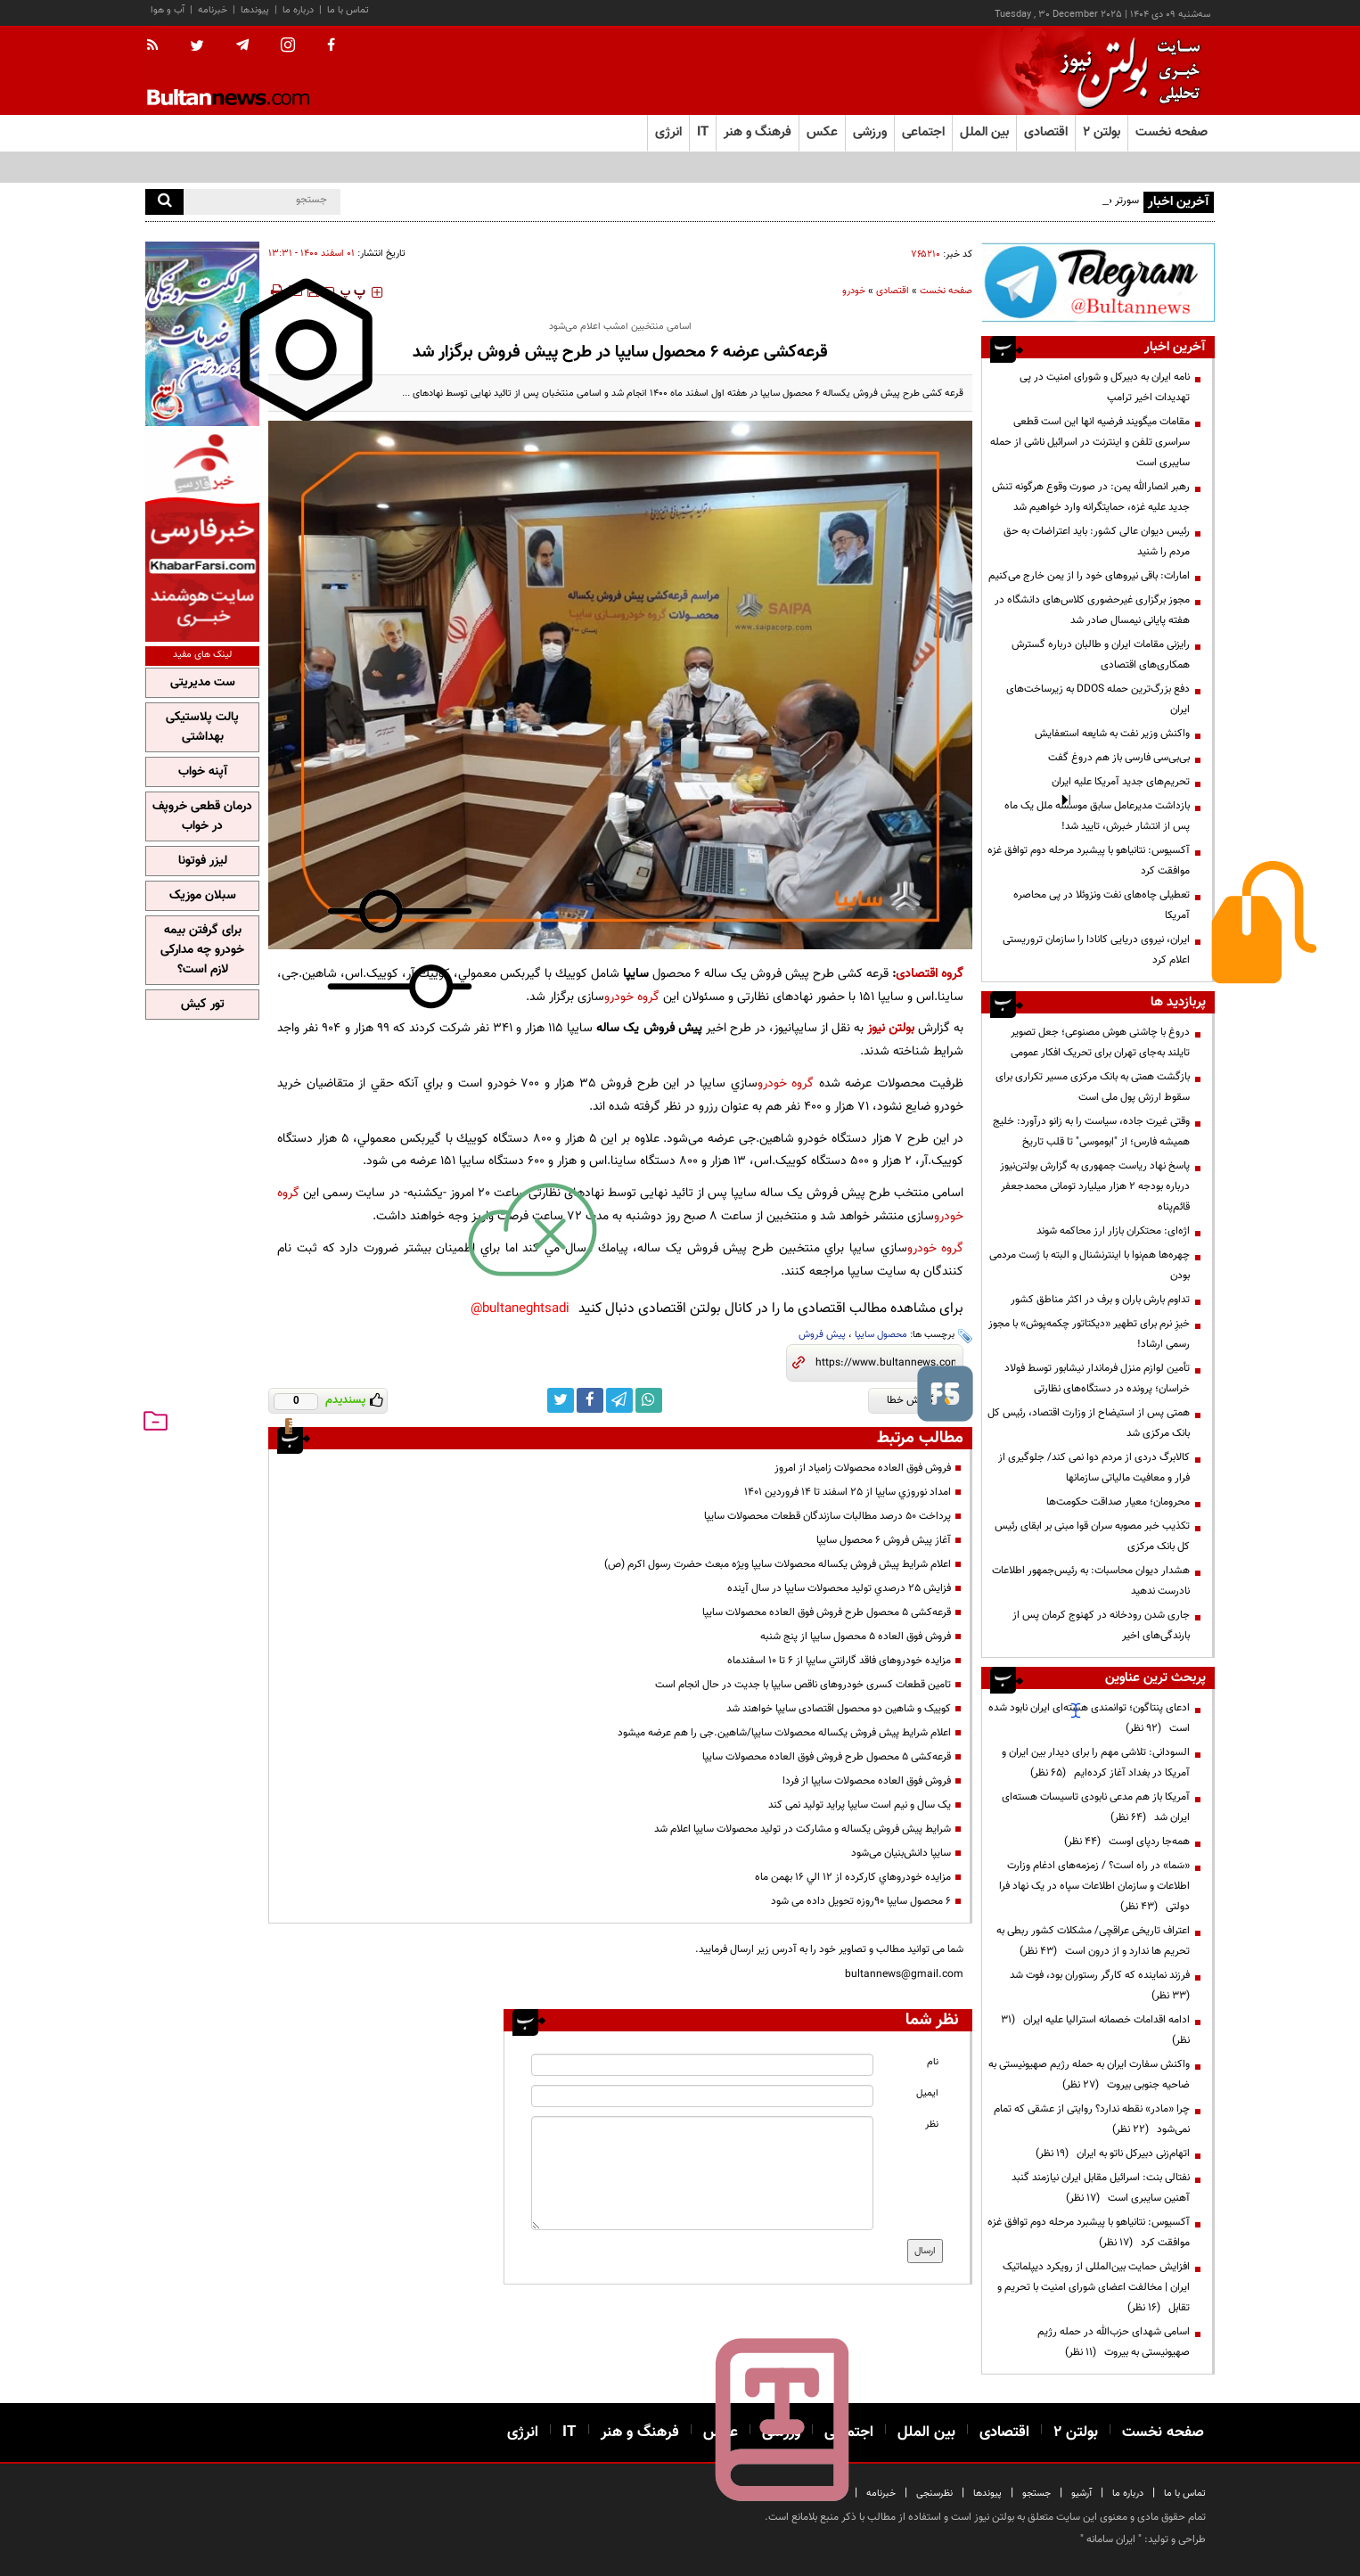 Image resolution: width=1360 pixels, height=2576 pixels. What do you see at coordinates (532, 1229) in the screenshot?
I see `disconnect from cloud storage` at bounding box center [532, 1229].